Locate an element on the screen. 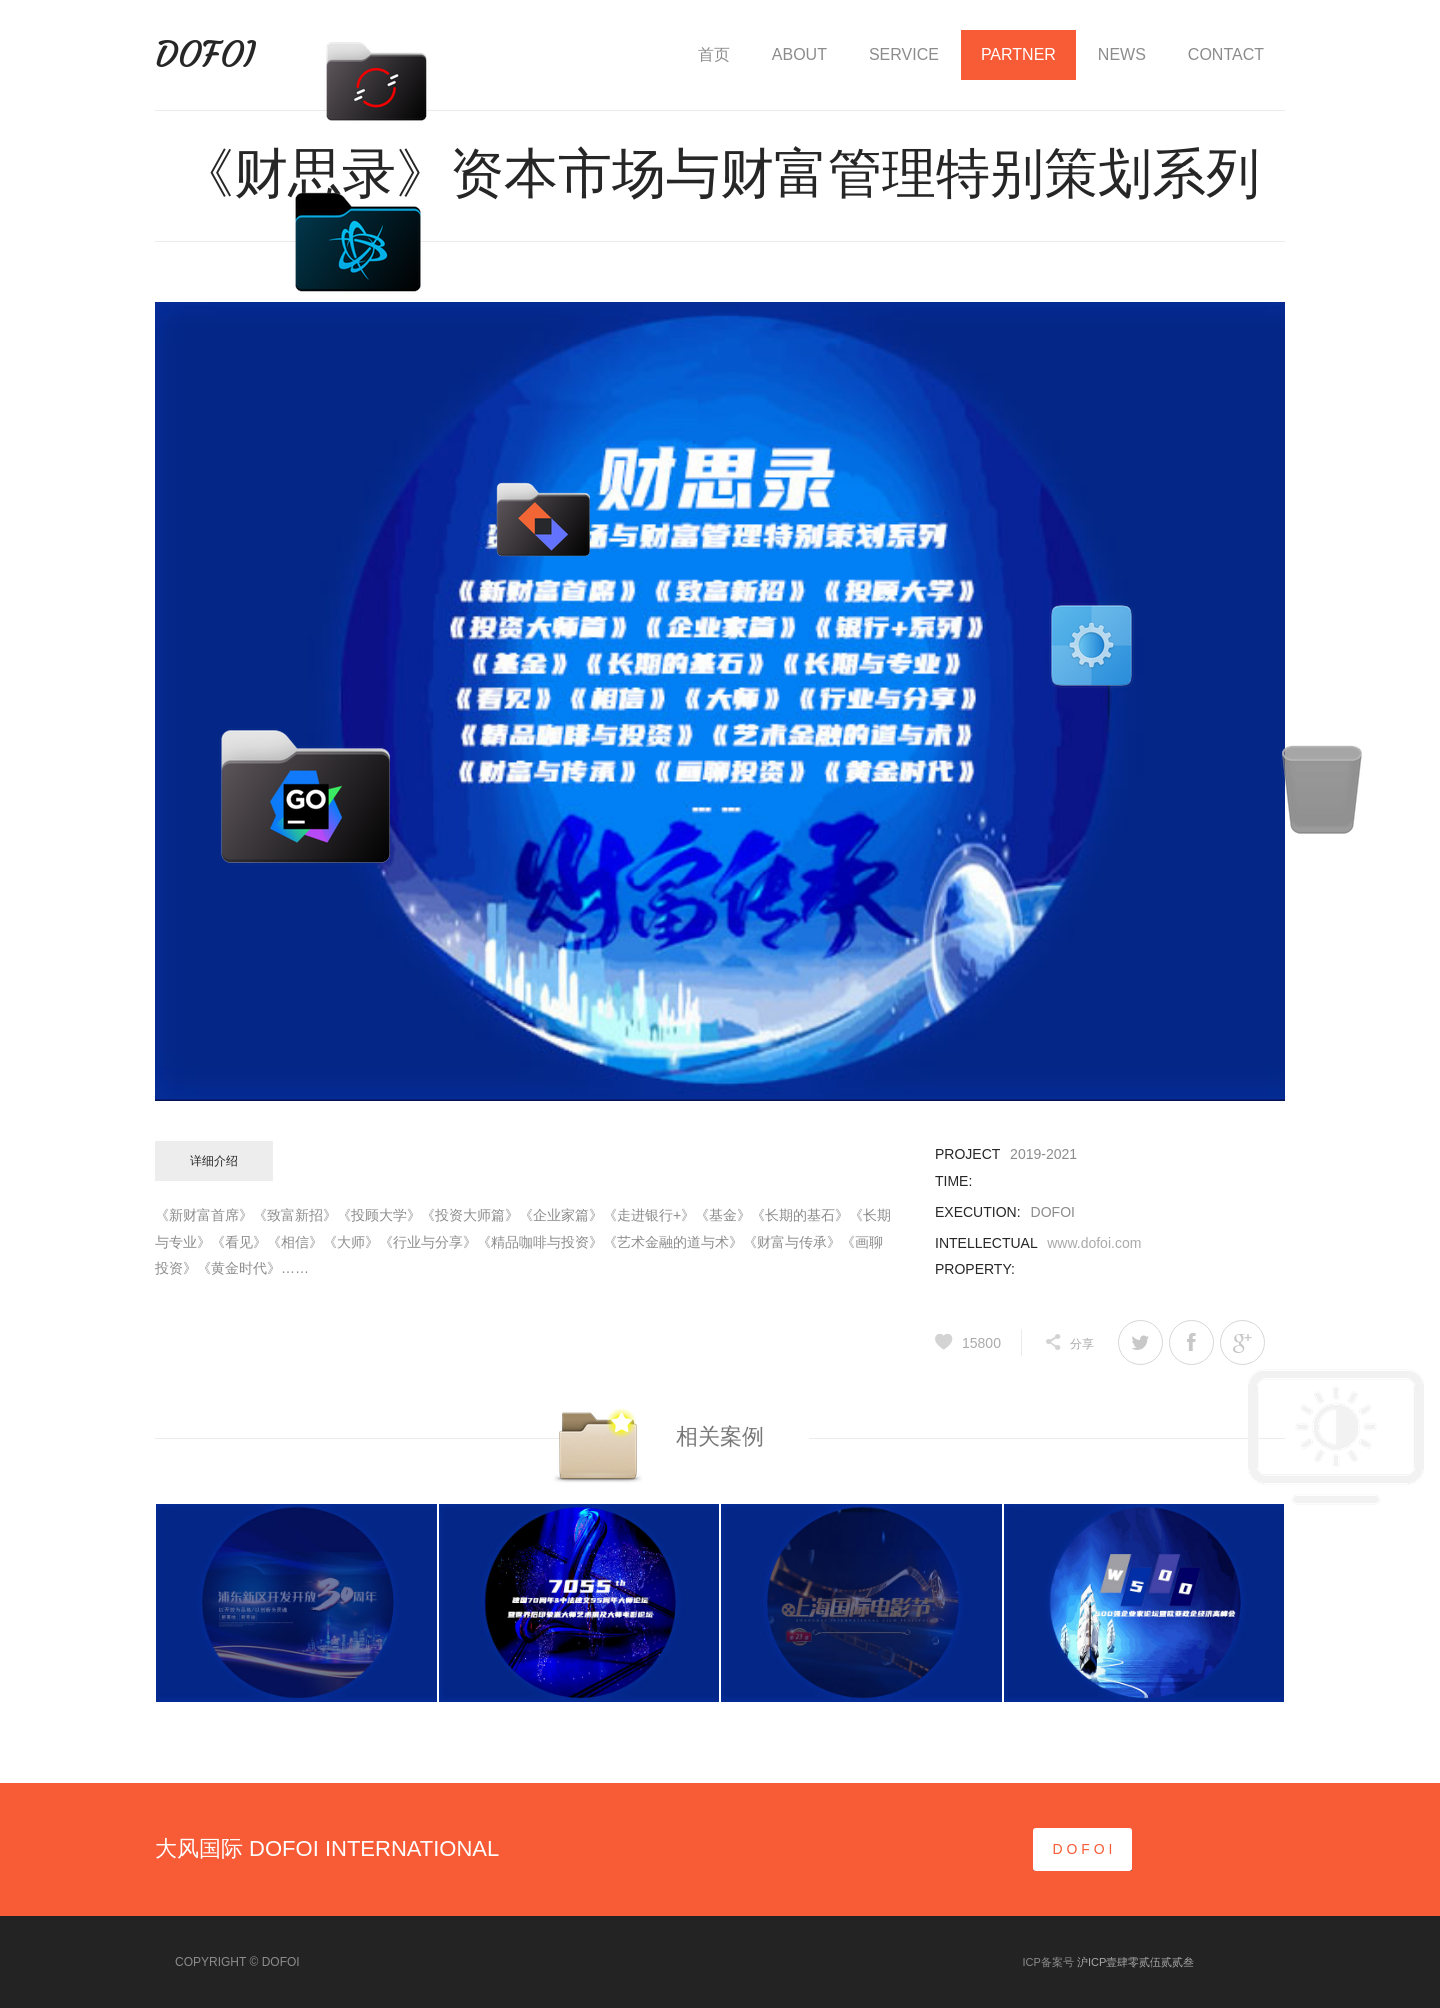  folder containing OpenShift project files is located at coordinates (376, 84).